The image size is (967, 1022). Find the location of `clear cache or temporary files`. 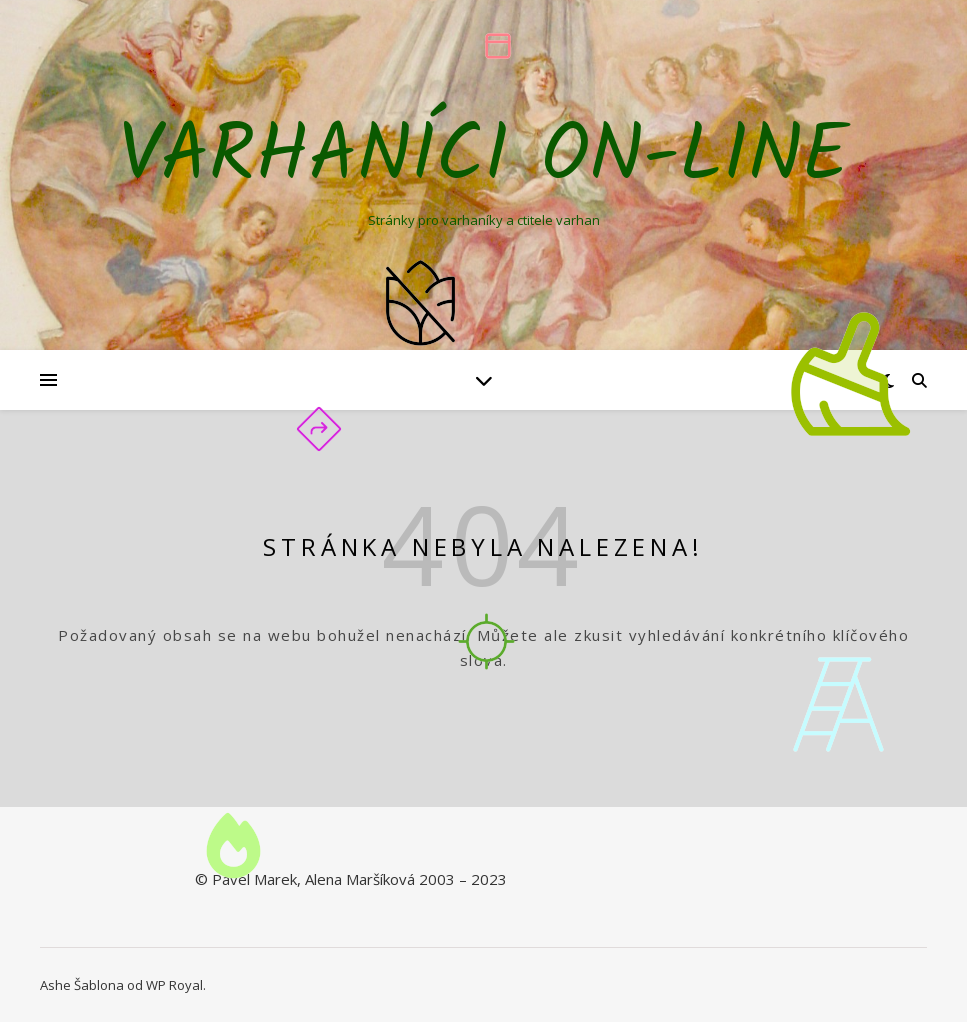

clear cache or temporary files is located at coordinates (848, 378).